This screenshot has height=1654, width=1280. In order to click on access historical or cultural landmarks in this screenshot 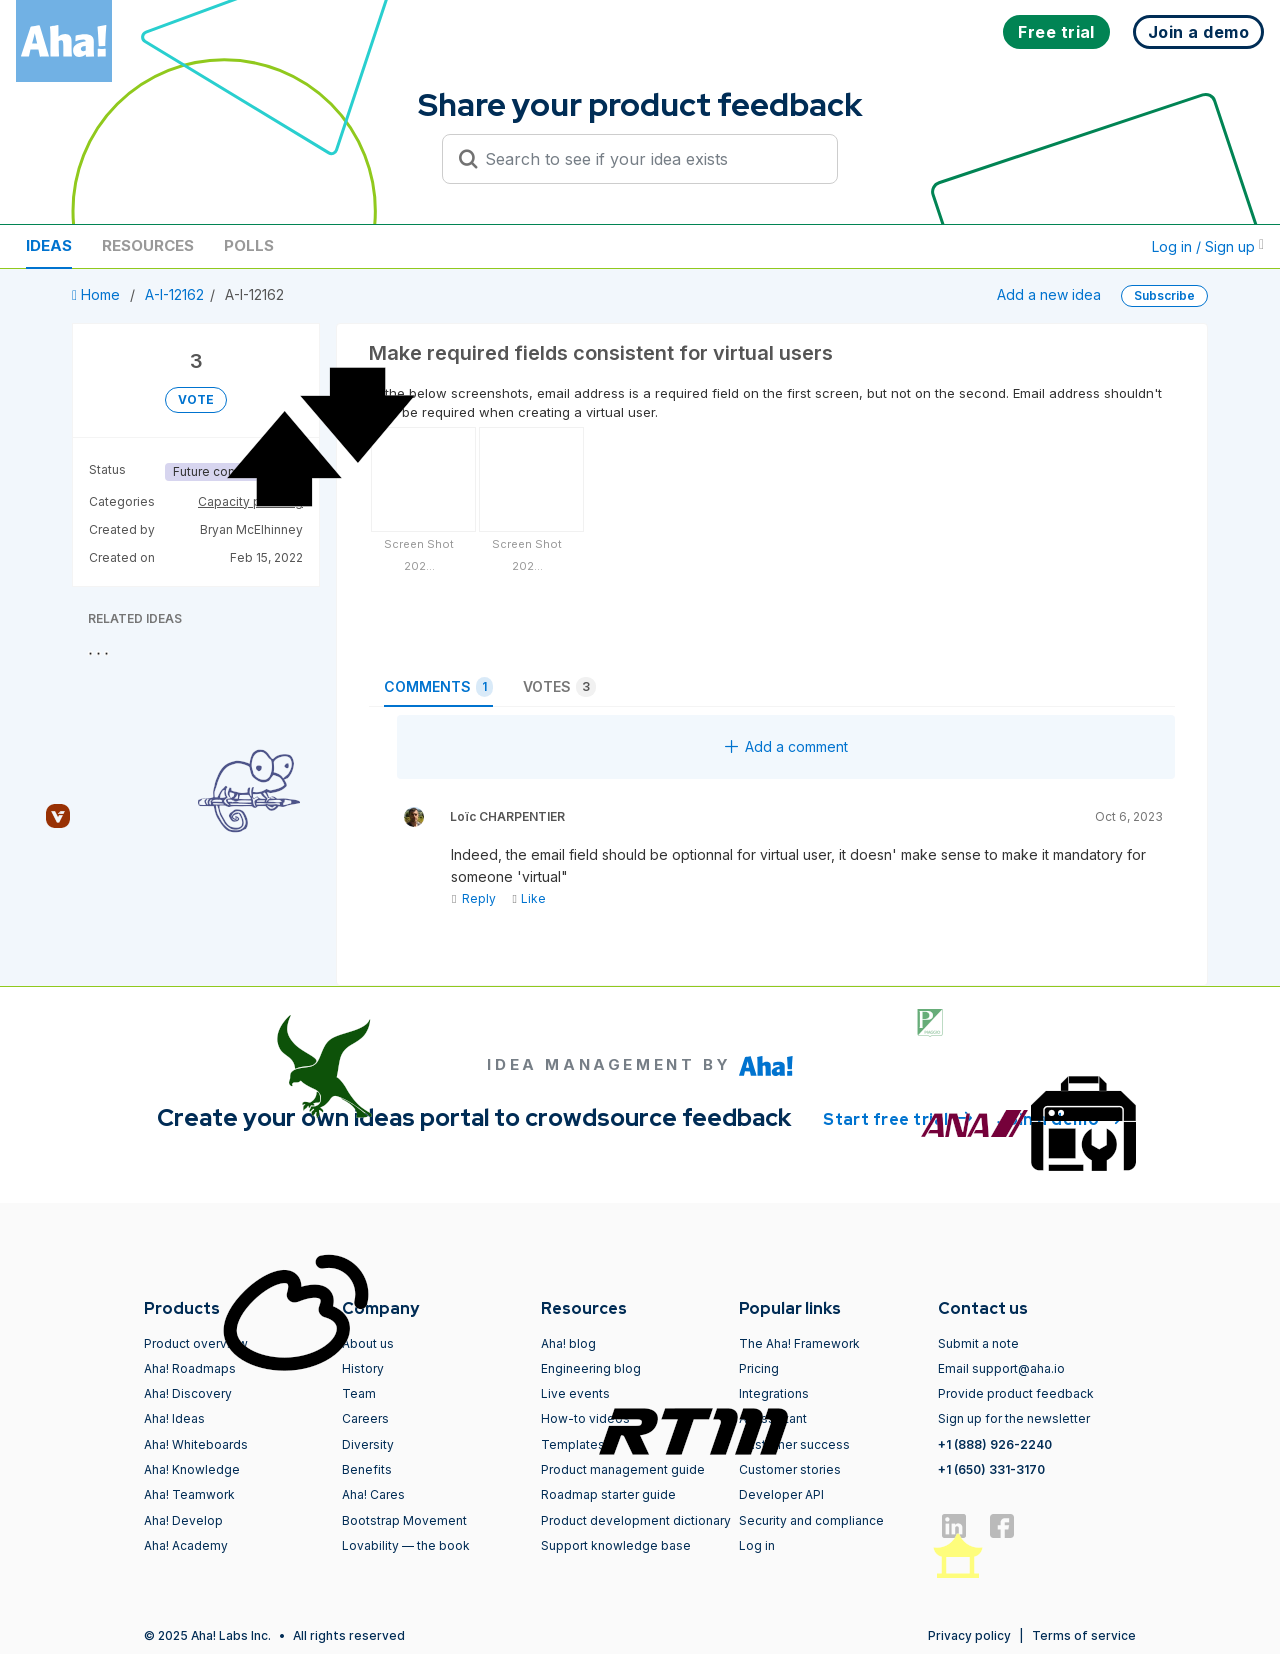, I will do `click(958, 1557)`.